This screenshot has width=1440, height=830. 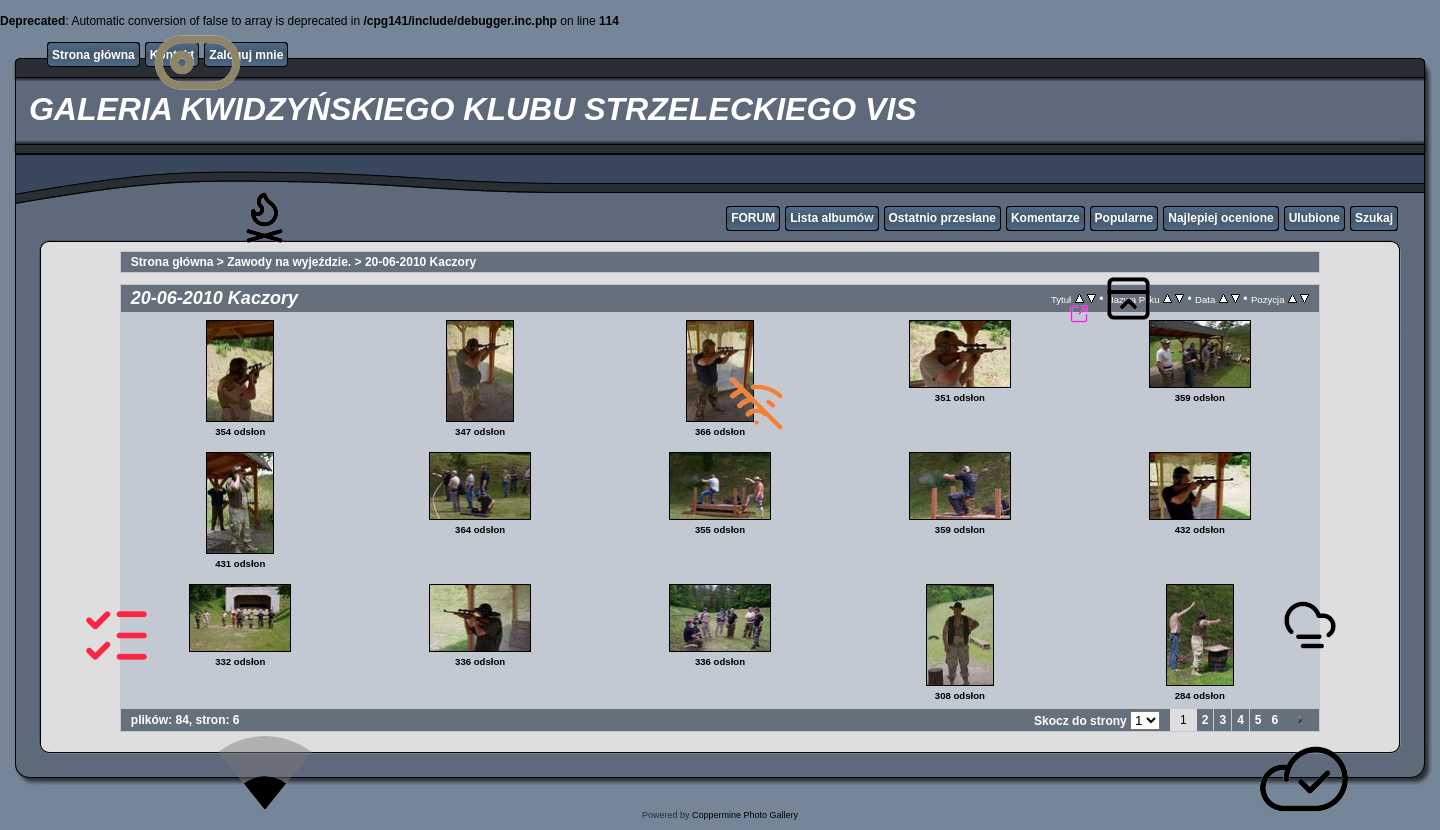 I want to click on indicates foggy weather conditions, so click(x=1310, y=625).